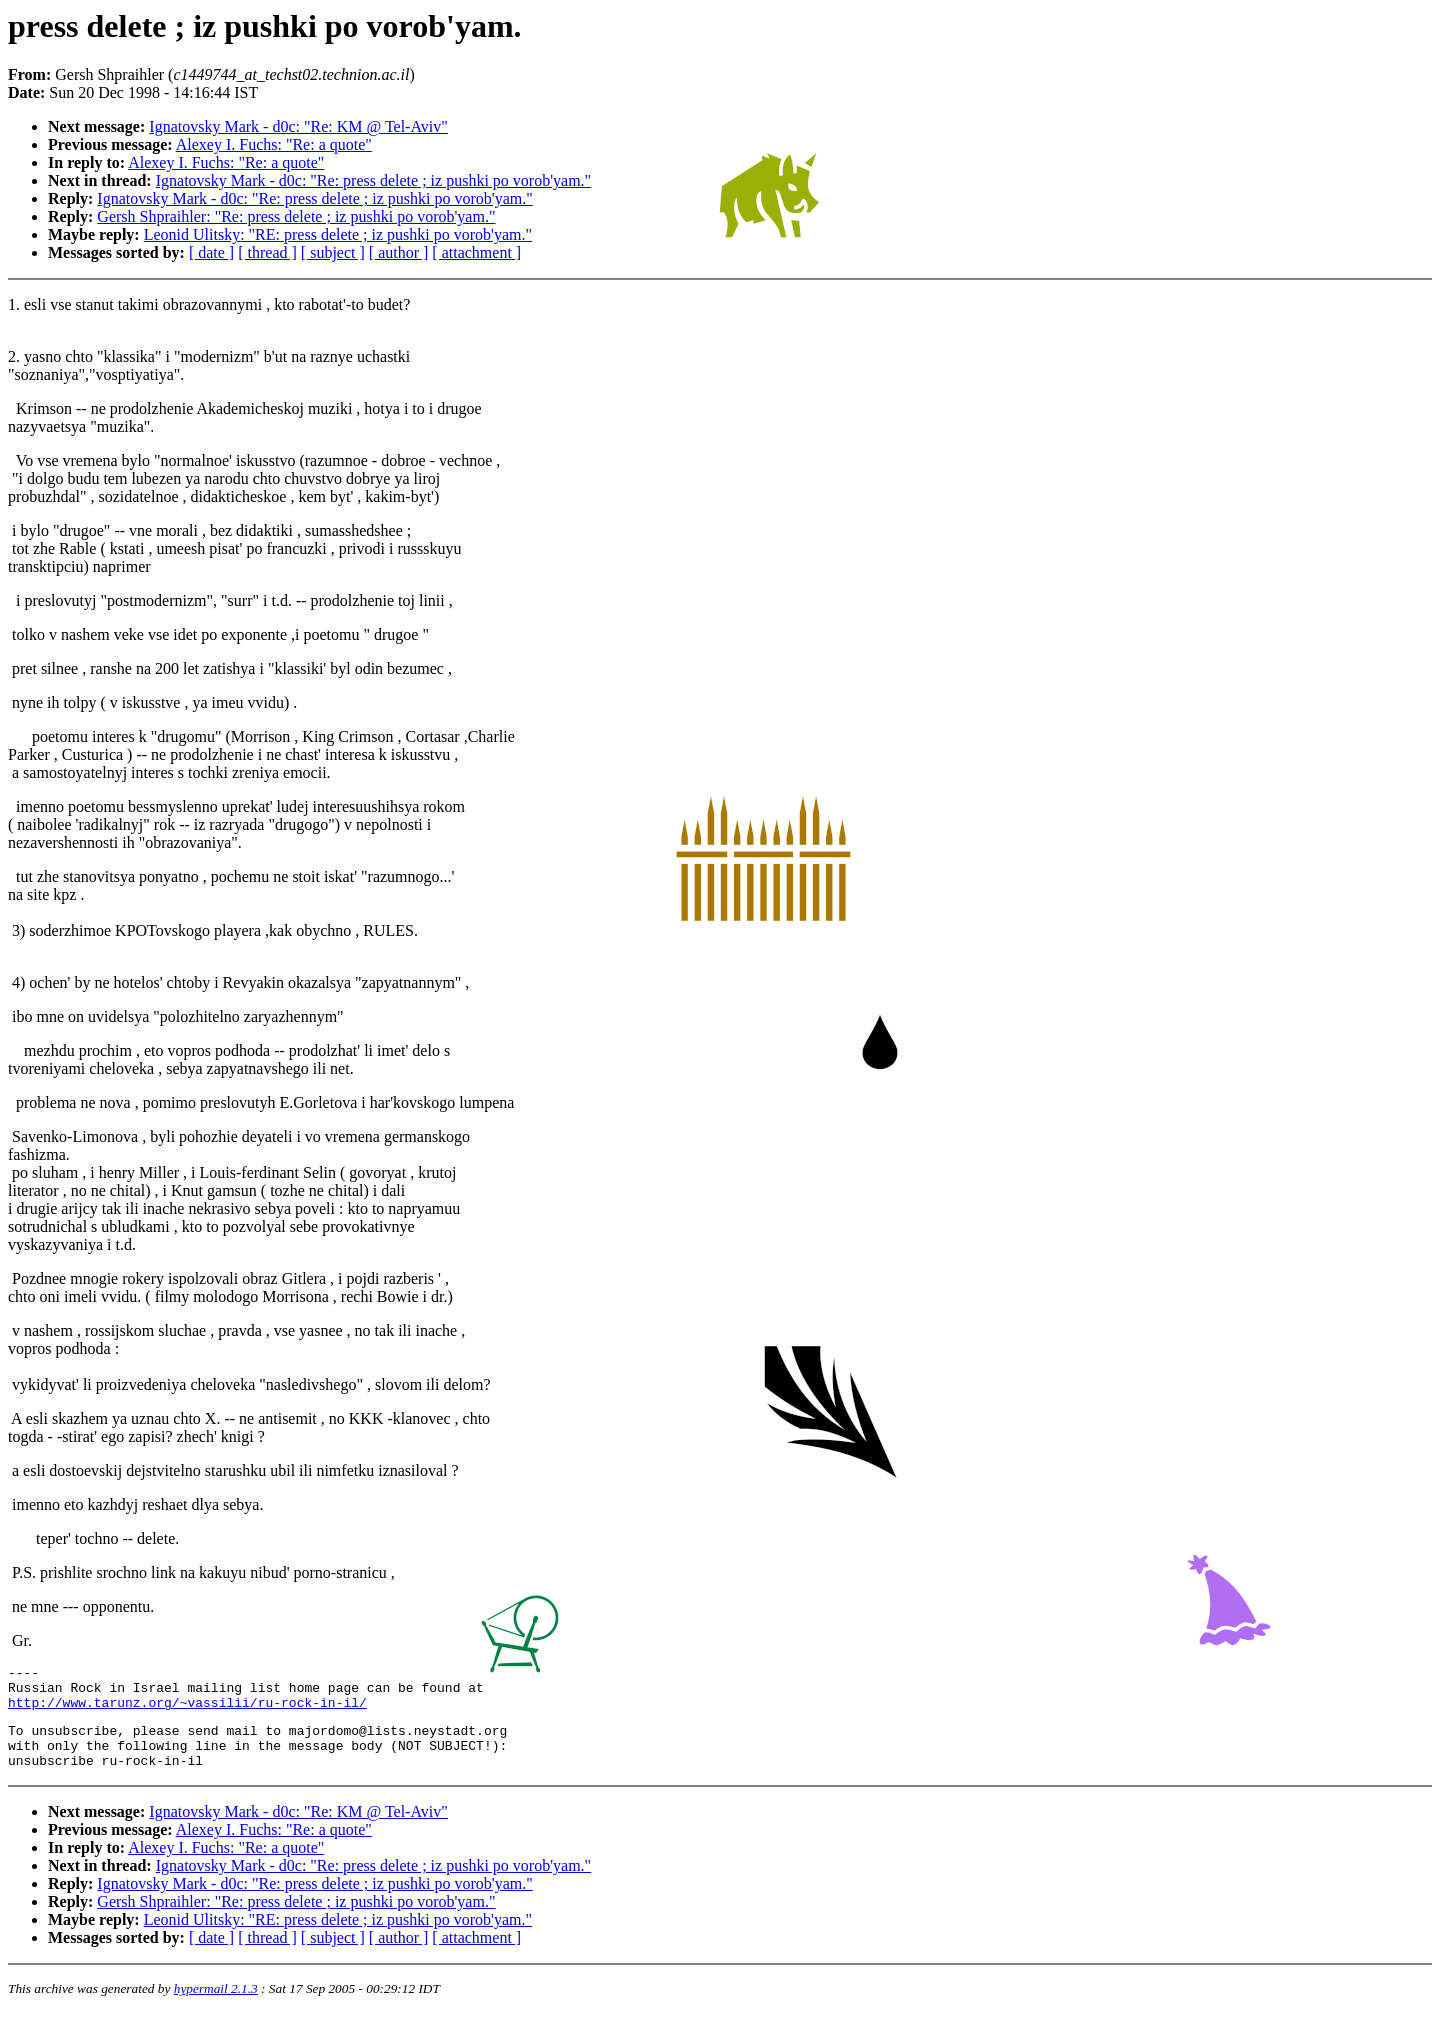 Image resolution: width=1440 pixels, height=2031 pixels. What do you see at coordinates (880, 1042) in the screenshot?
I see `indicates water or hydration level` at bounding box center [880, 1042].